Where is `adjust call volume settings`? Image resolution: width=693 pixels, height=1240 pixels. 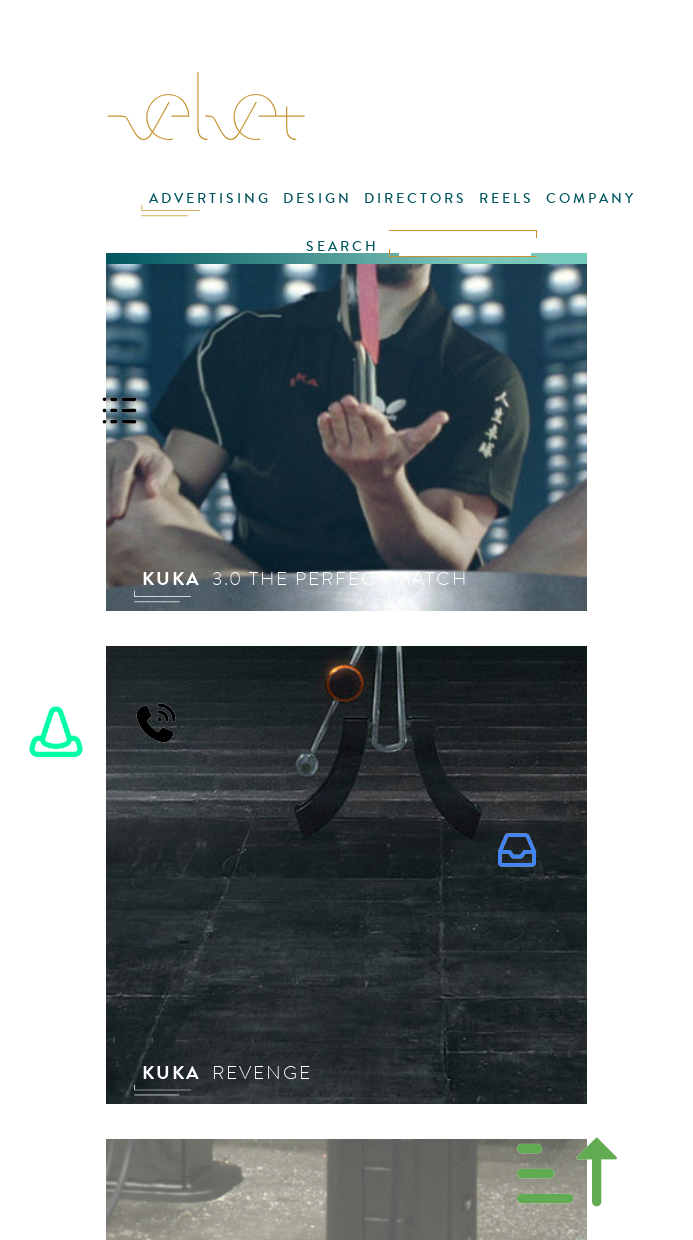
adjust call volume settings is located at coordinates (155, 724).